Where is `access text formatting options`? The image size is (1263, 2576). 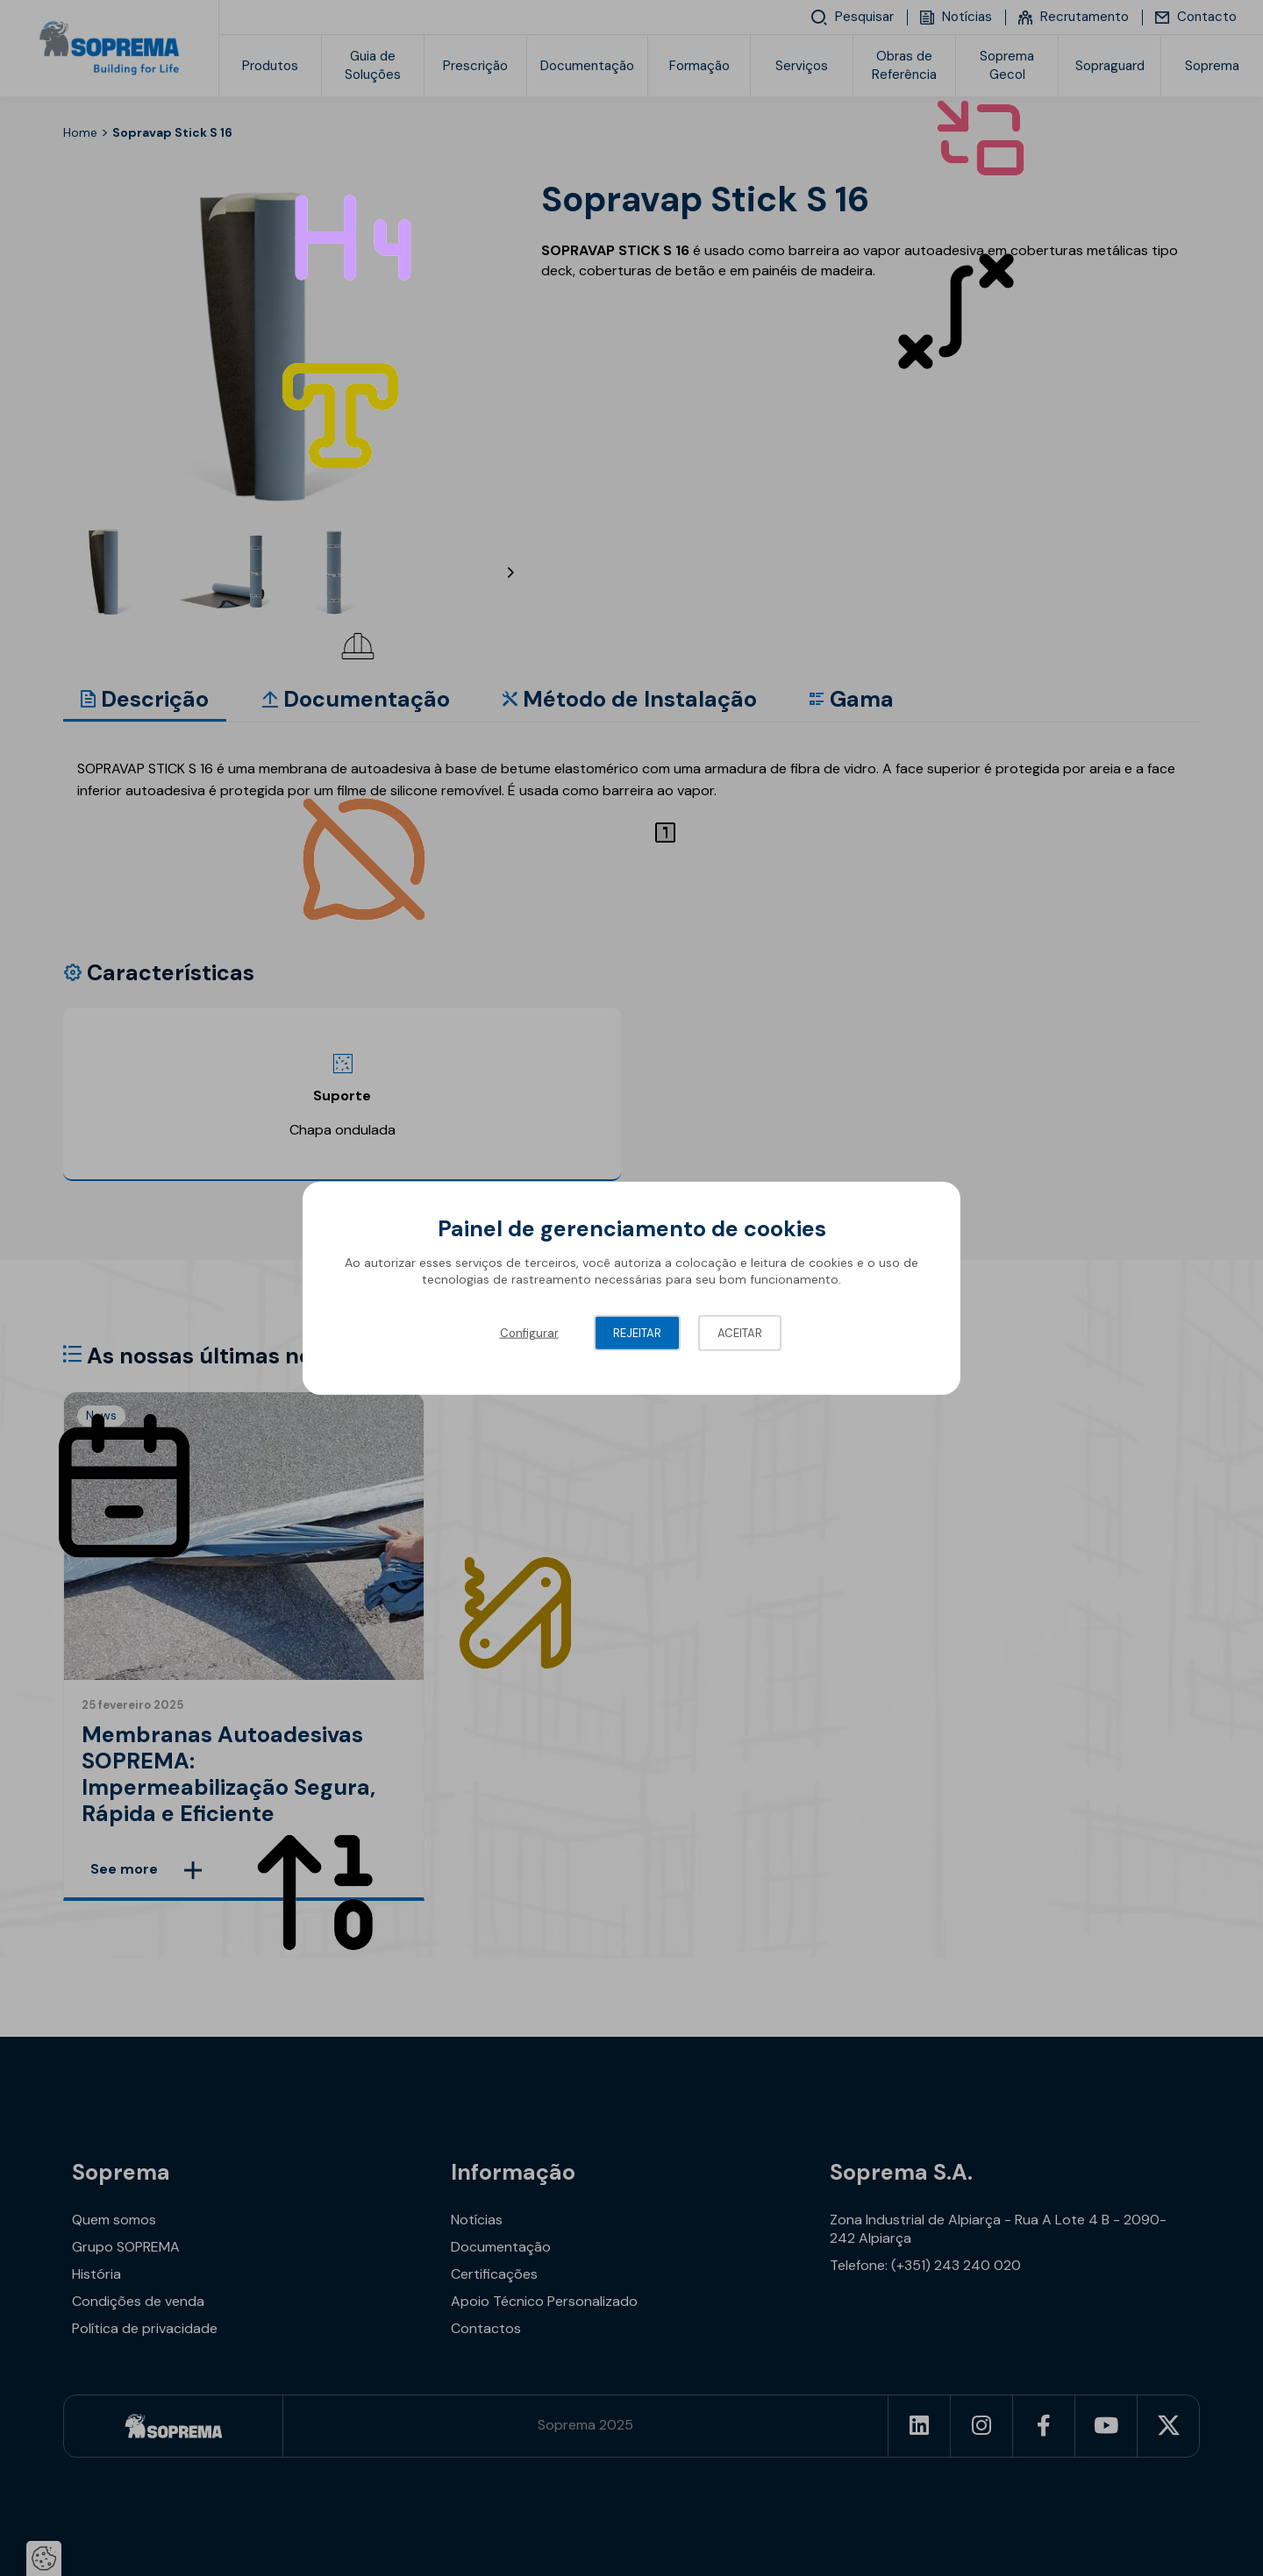 access text formatting options is located at coordinates (340, 416).